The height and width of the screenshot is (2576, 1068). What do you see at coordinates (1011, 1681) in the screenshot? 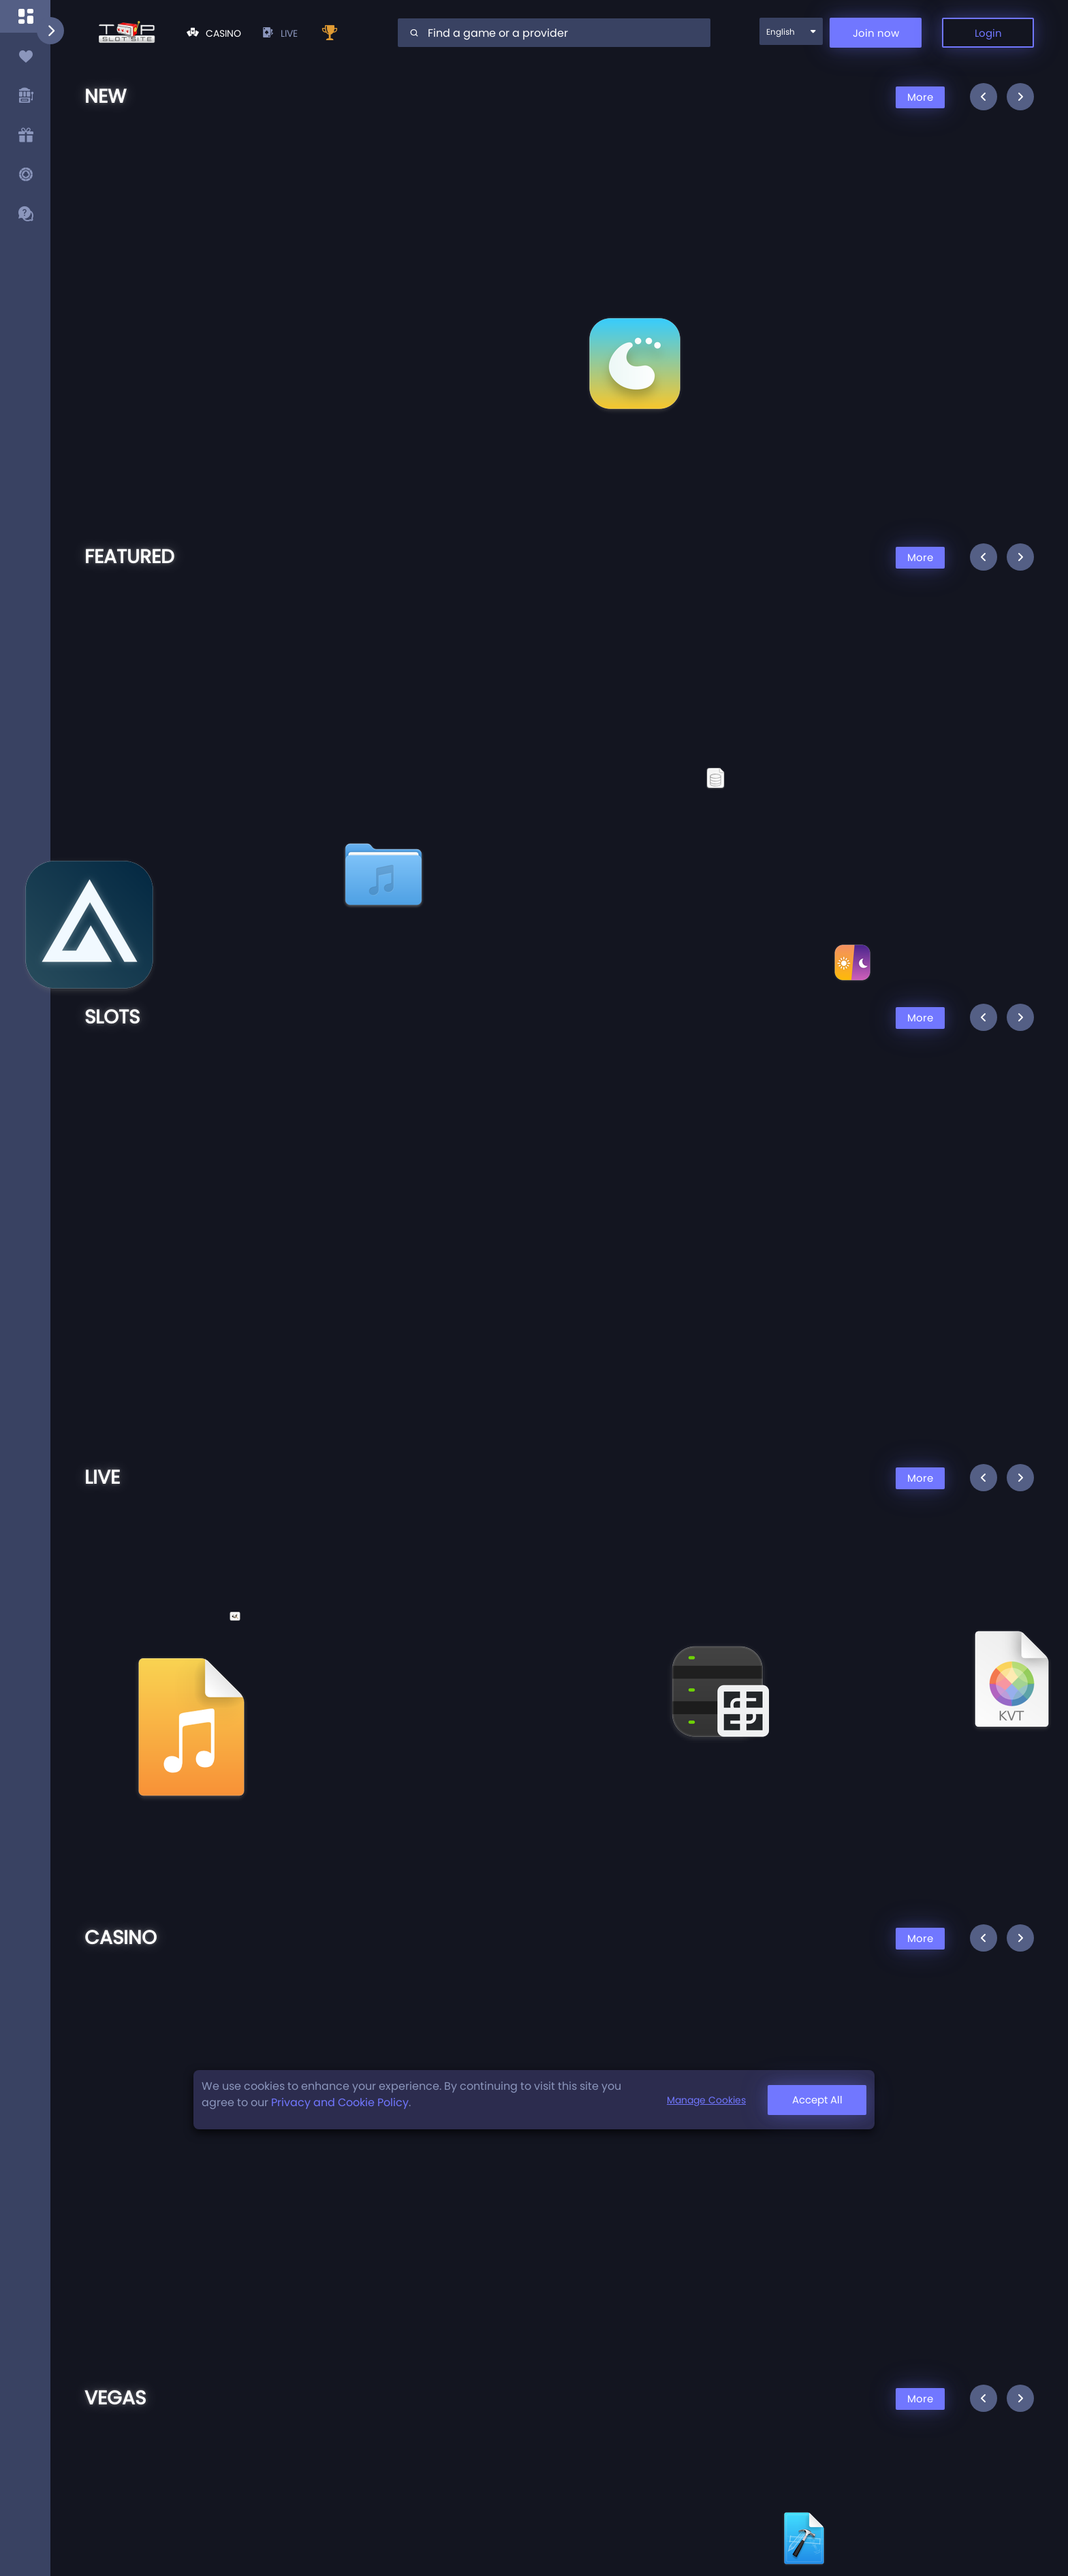
I see `a KVT text file associated with Krita vector graphics` at bounding box center [1011, 1681].